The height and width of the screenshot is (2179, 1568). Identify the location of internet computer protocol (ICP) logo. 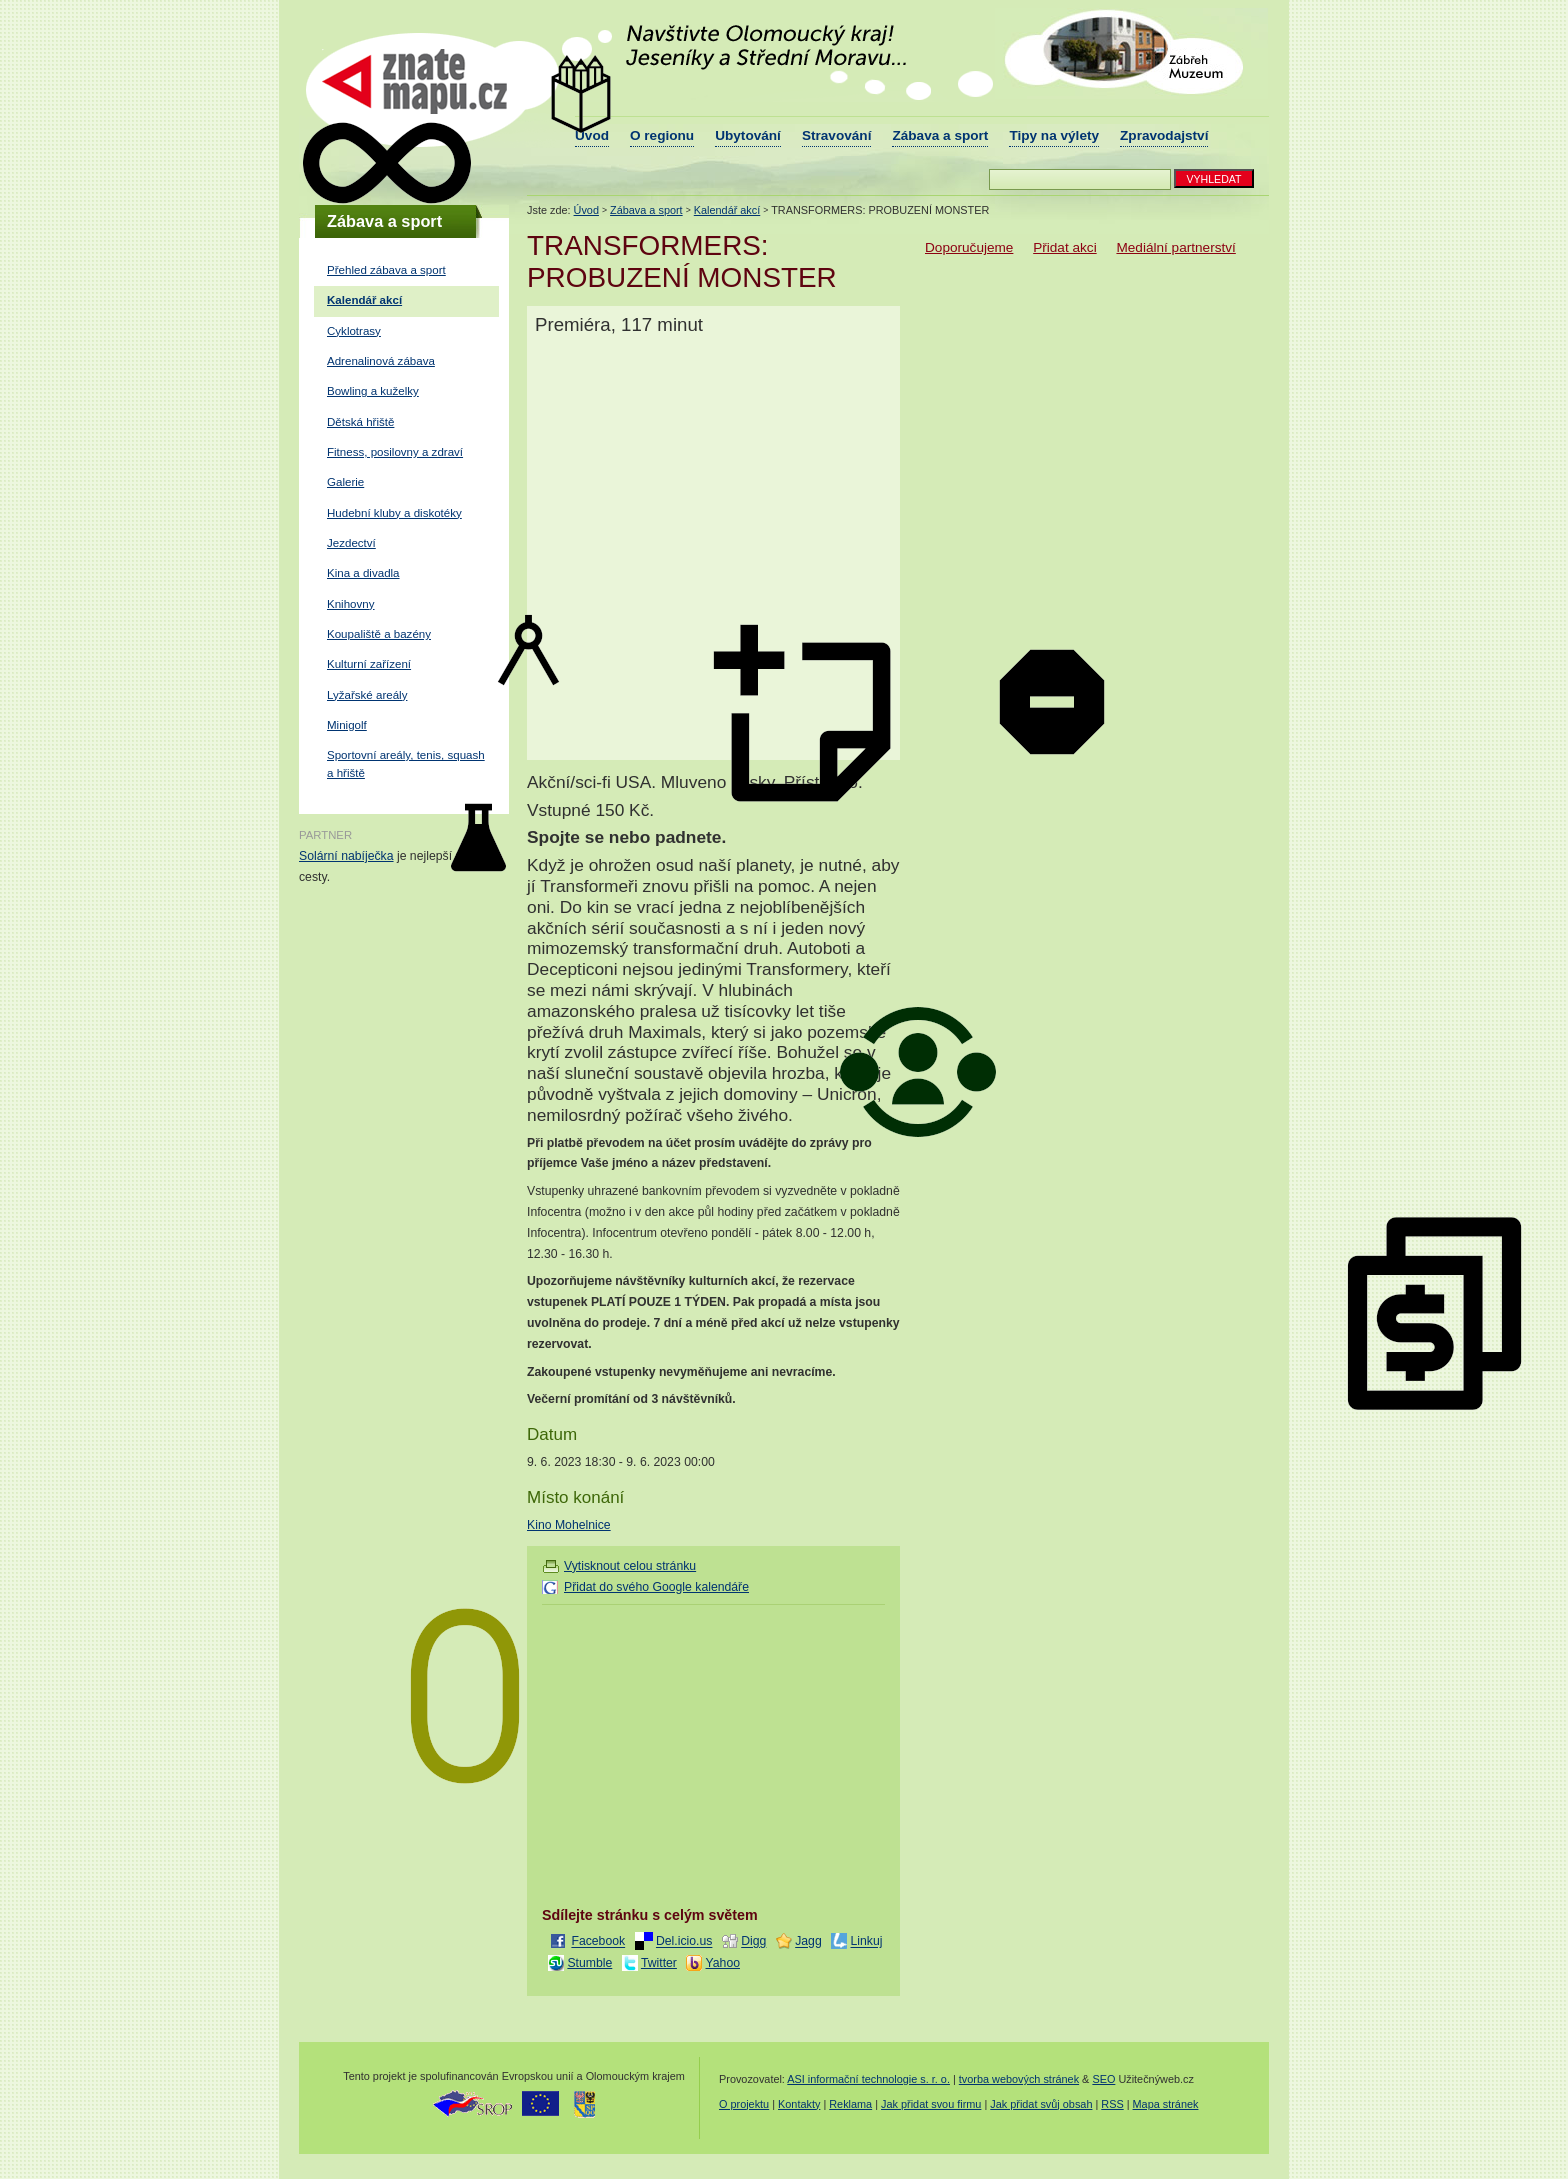
(387, 163).